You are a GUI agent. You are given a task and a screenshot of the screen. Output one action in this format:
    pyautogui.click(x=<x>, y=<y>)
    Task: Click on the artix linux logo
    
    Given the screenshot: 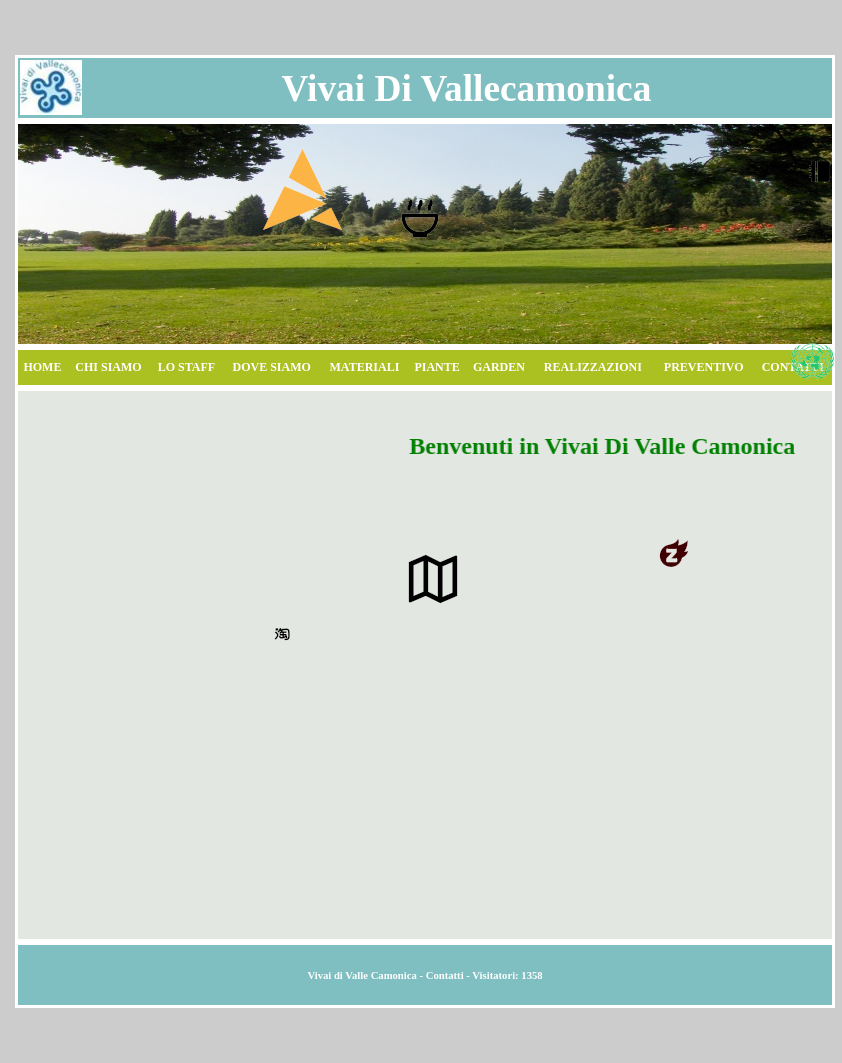 What is the action you would take?
    pyautogui.click(x=302, y=189)
    